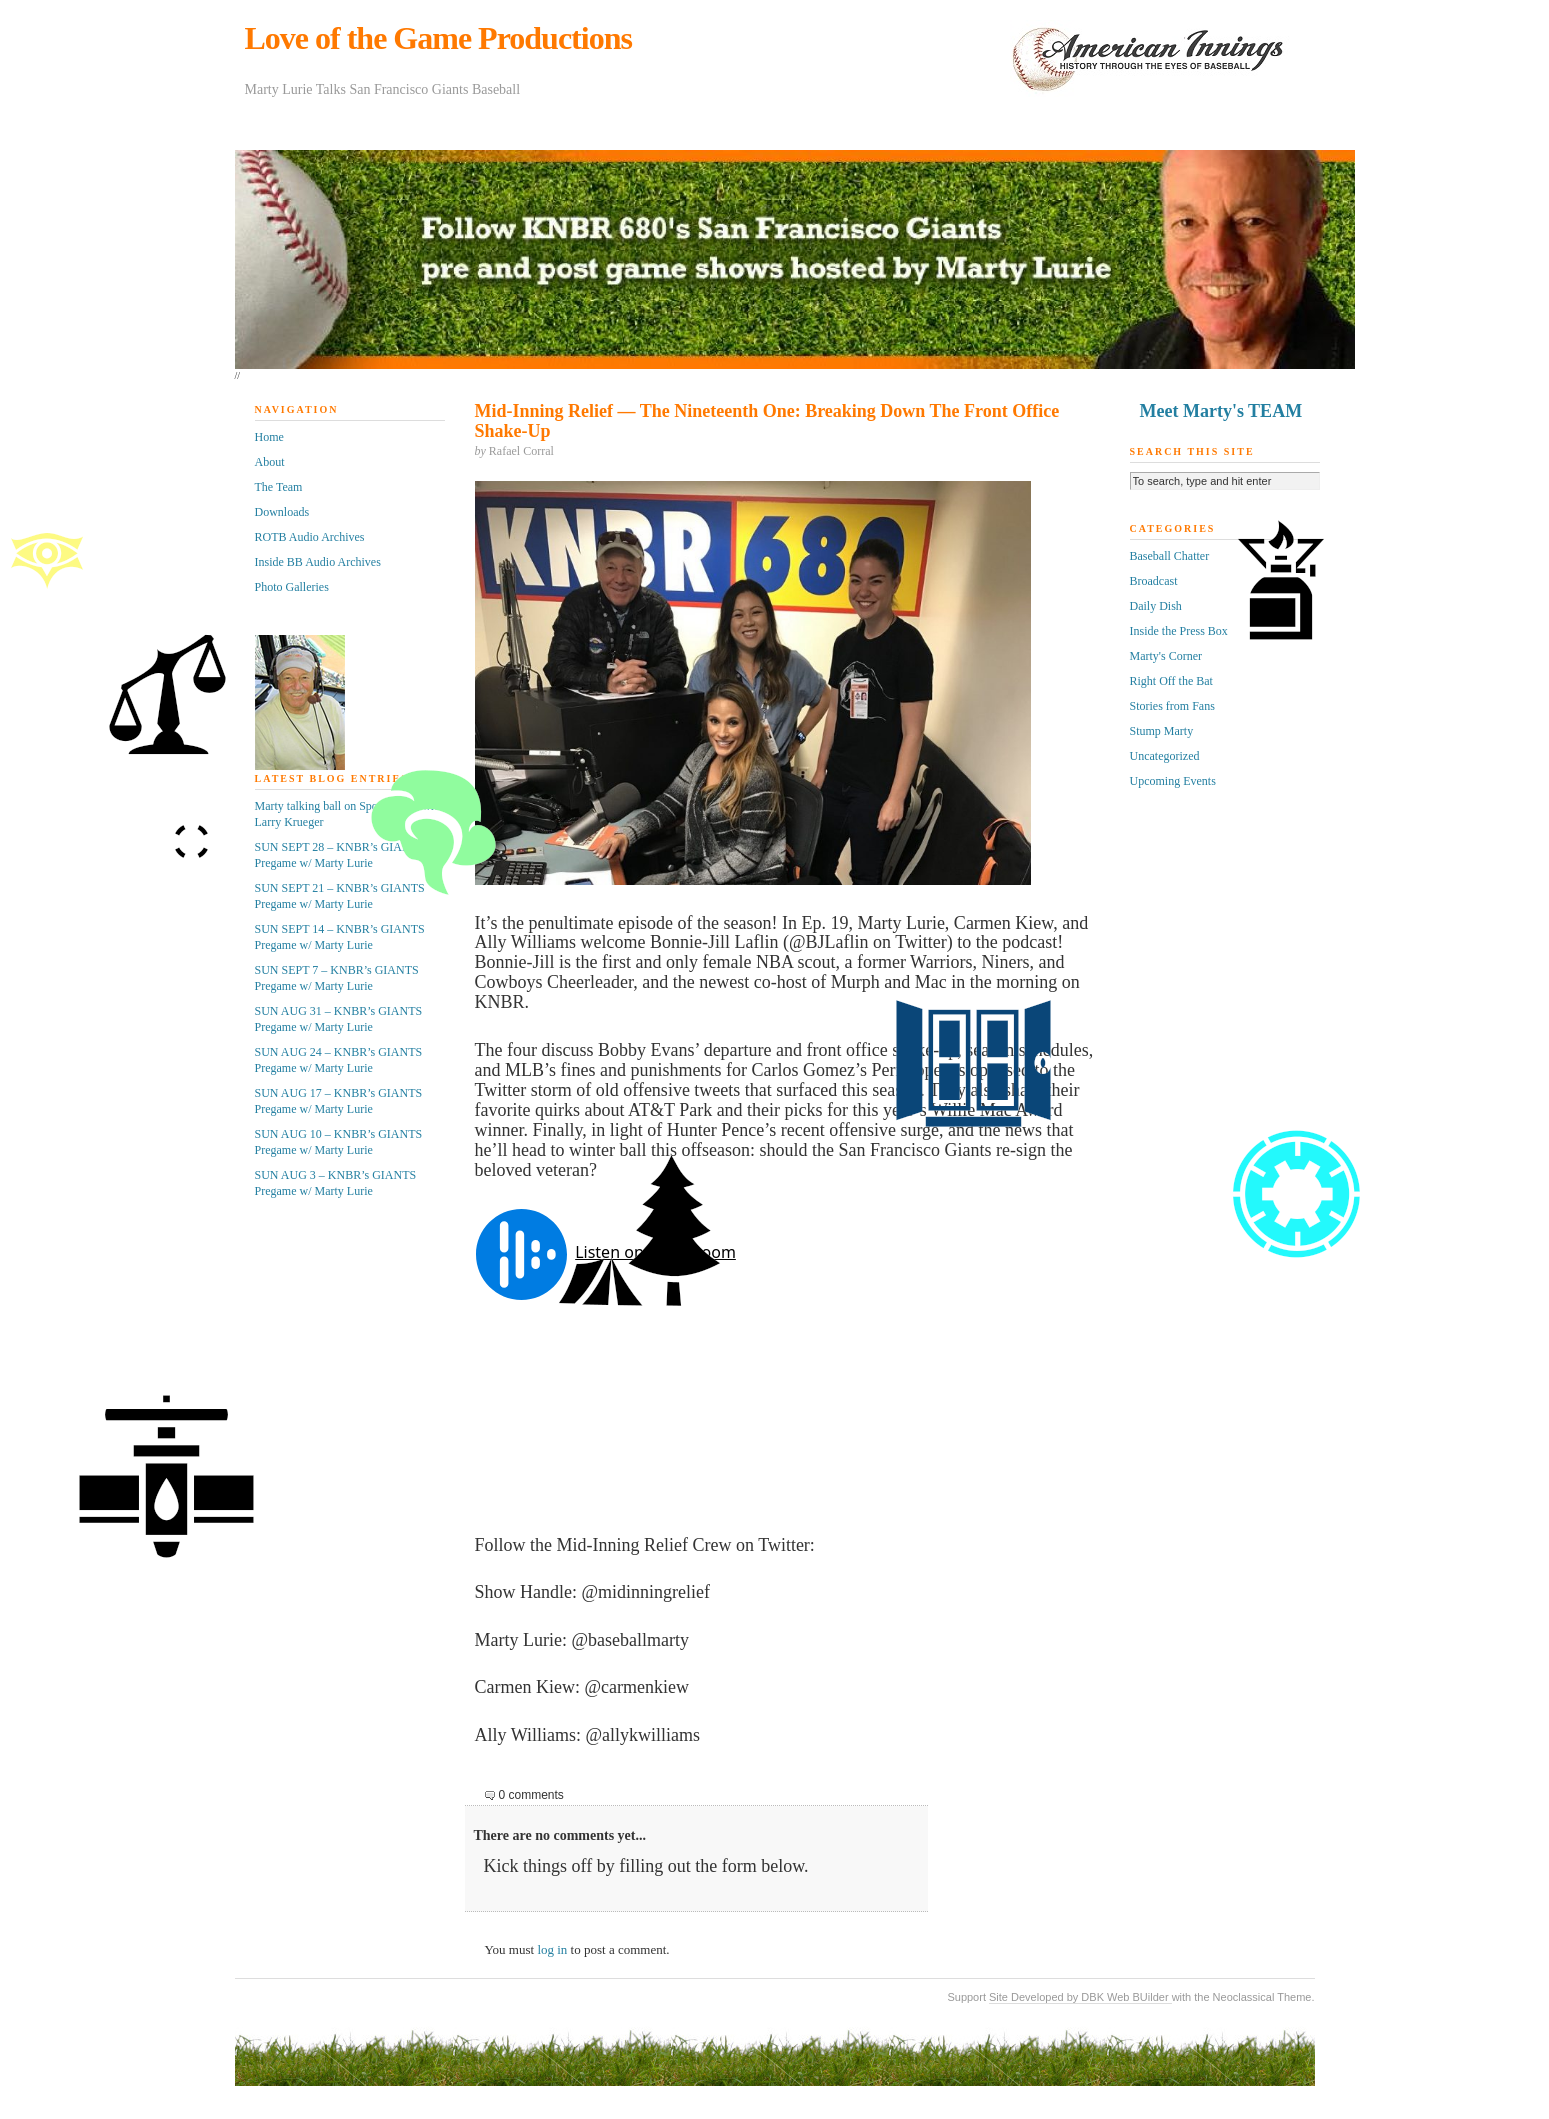 Image resolution: width=1549 pixels, height=2119 pixels. Describe the element at coordinates (973, 1063) in the screenshot. I see `open a new window or panel` at that location.